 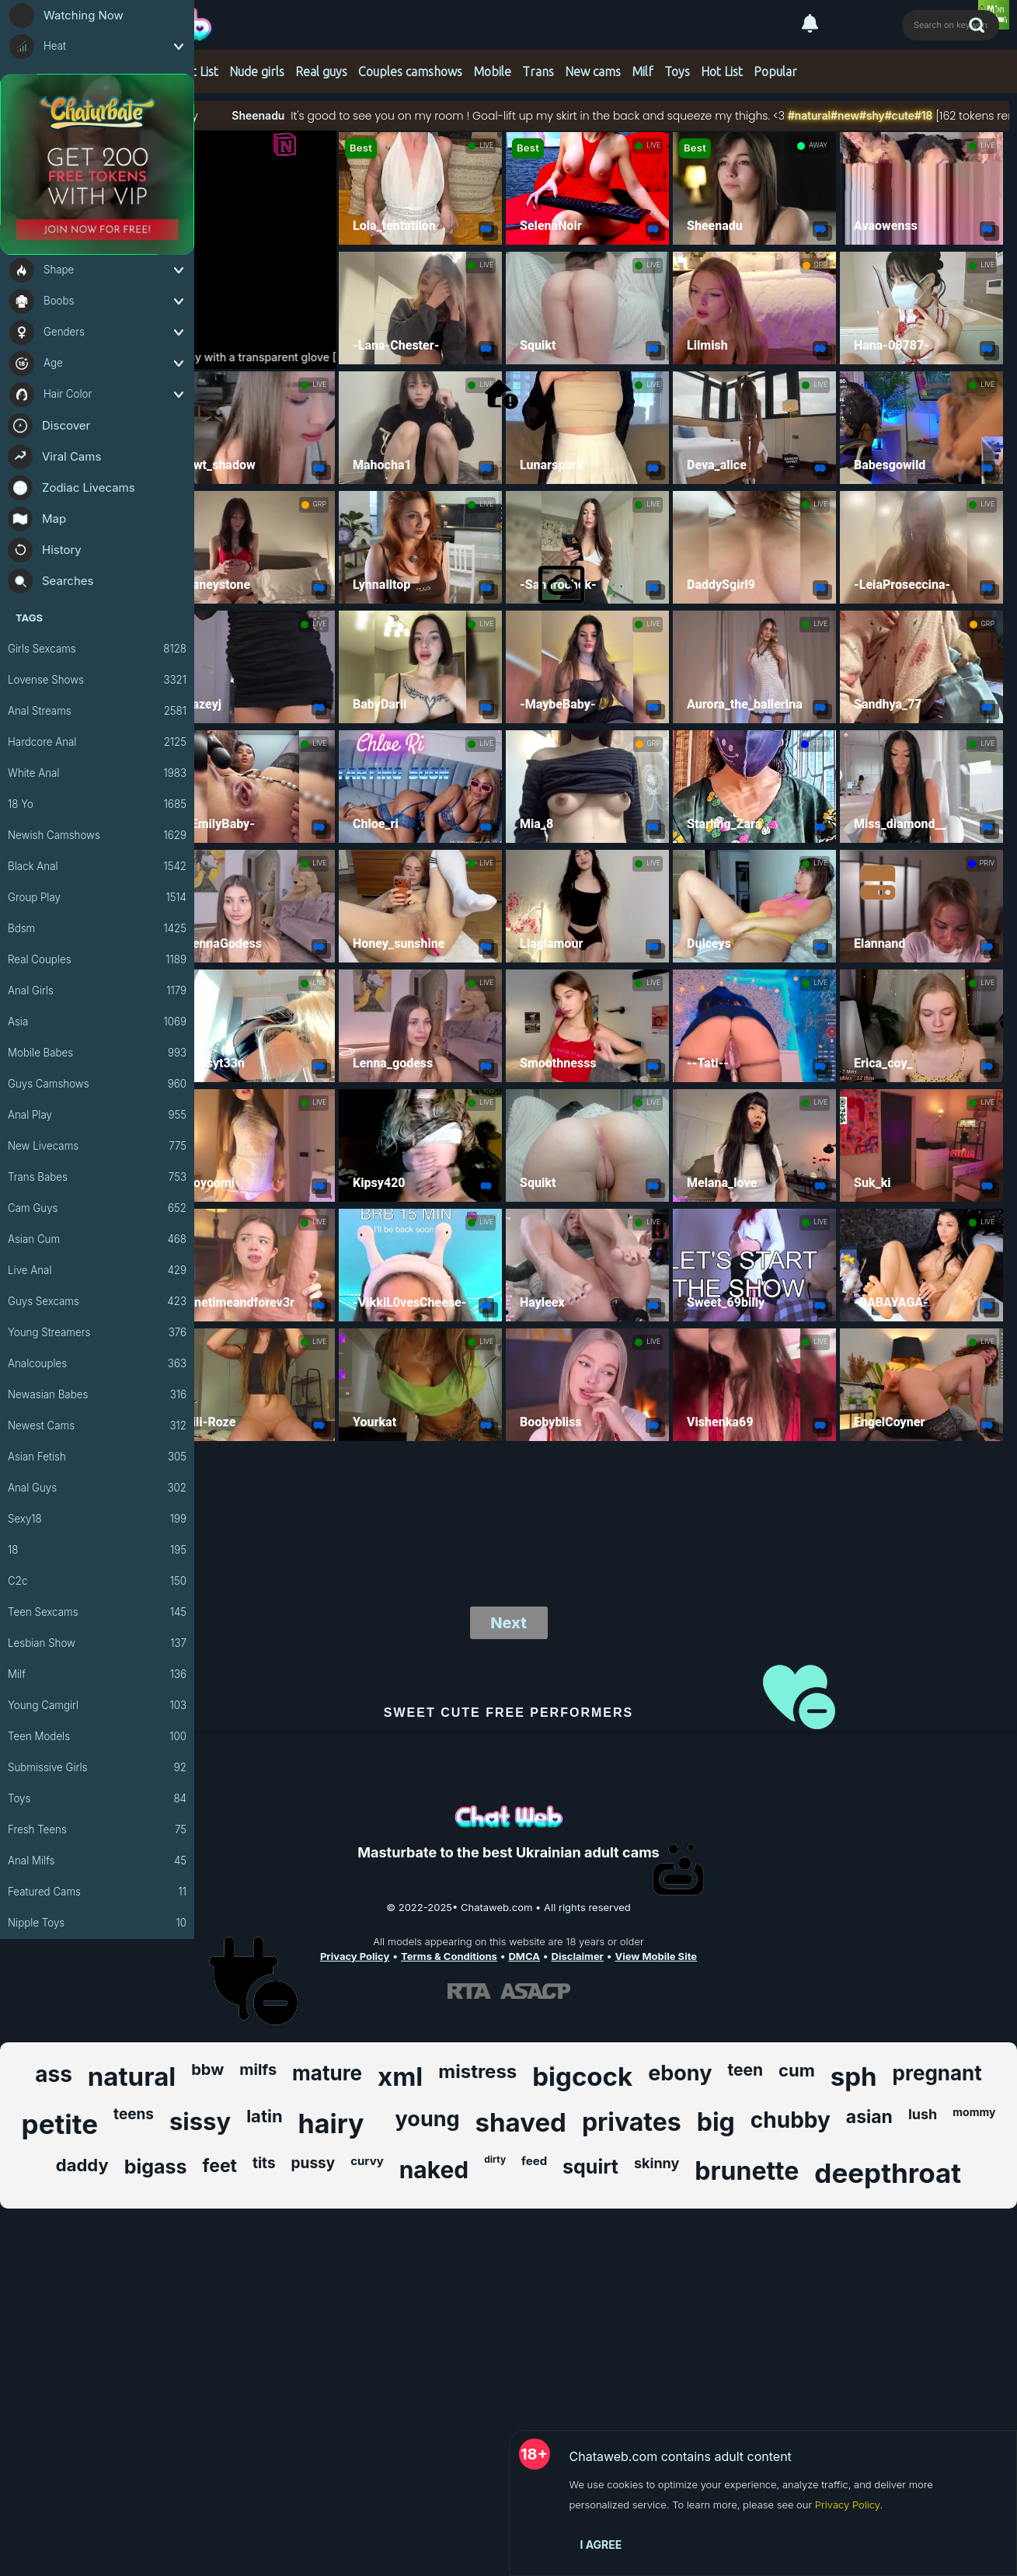 What do you see at coordinates (249, 1981) in the screenshot?
I see `disconnect or remove a power connection` at bounding box center [249, 1981].